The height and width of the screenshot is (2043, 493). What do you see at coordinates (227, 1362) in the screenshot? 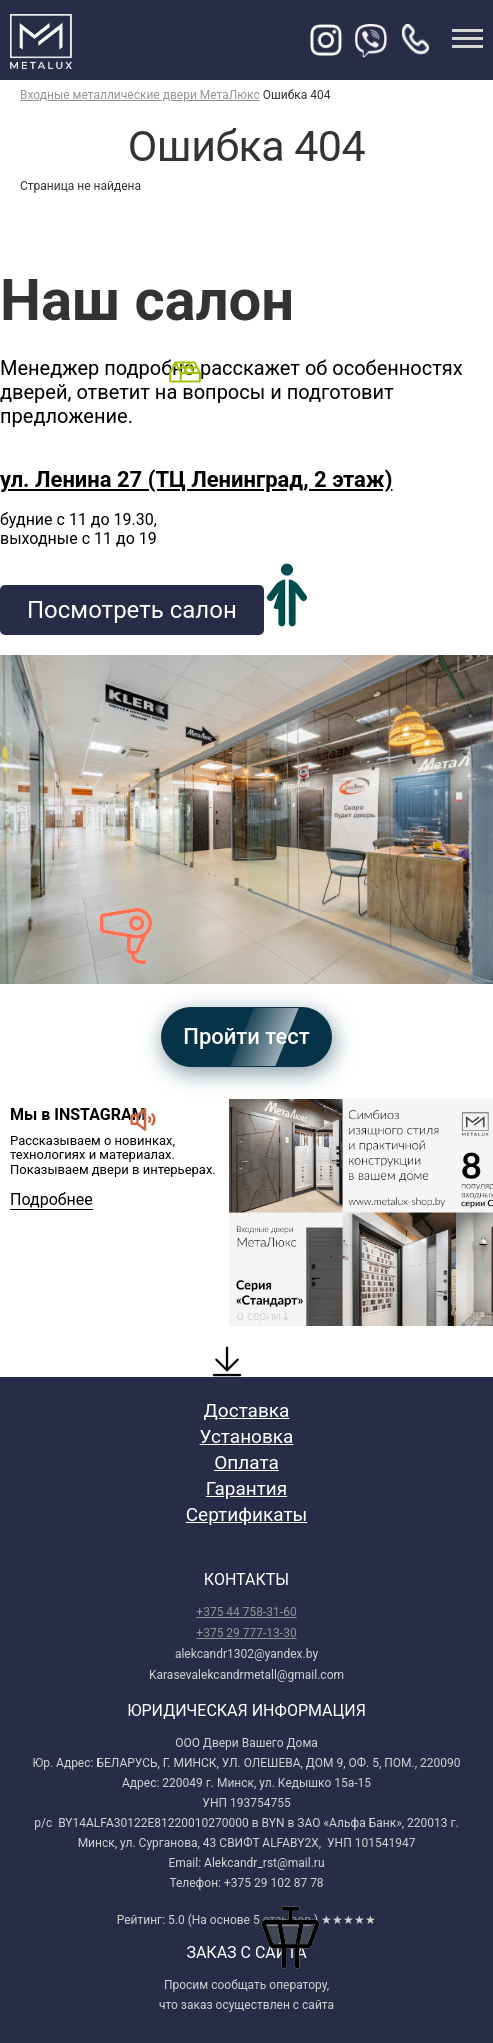
I see `download a file` at bounding box center [227, 1362].